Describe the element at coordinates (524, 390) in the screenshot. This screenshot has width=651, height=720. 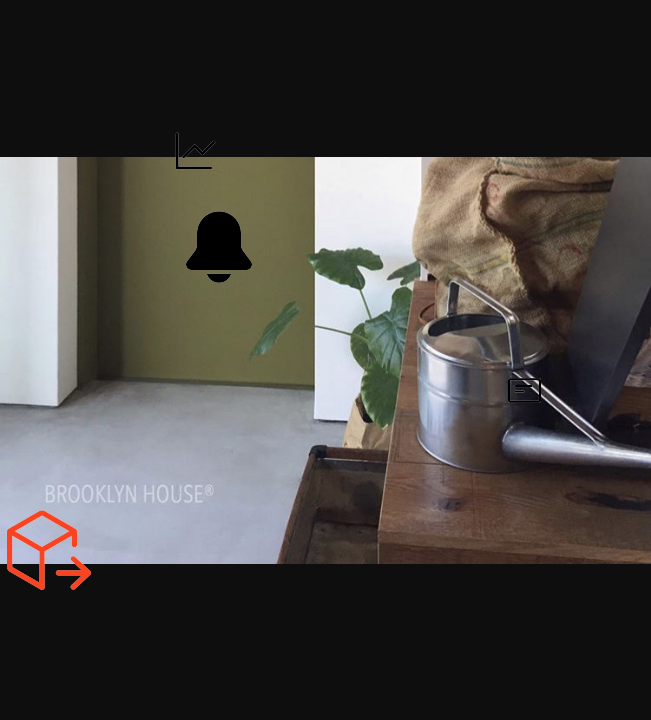
I see `view or create a note` at that location.